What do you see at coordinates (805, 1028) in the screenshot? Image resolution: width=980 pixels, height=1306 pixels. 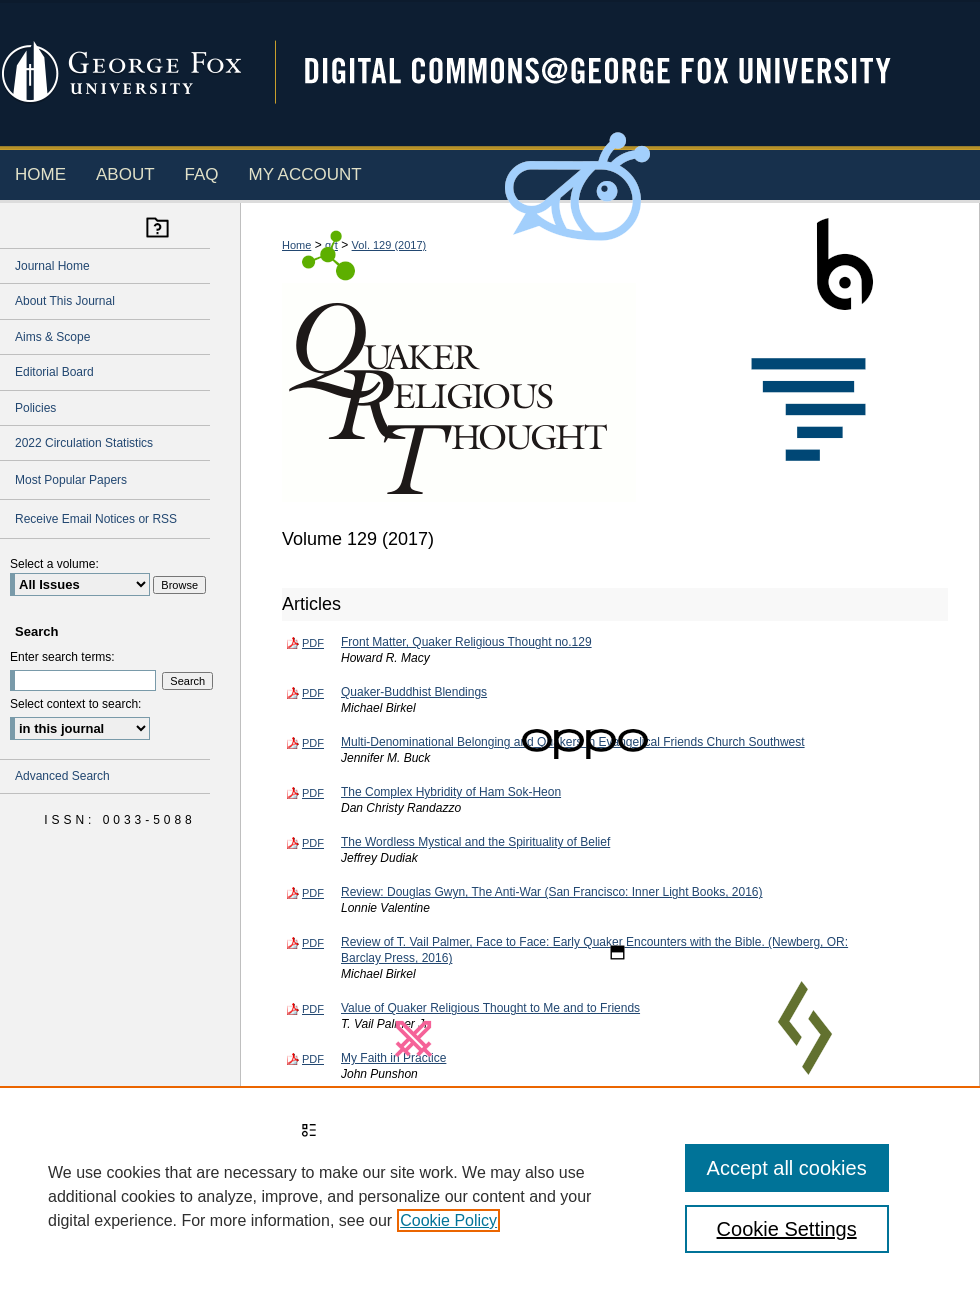 I see `visit lintcode coding practice platform` at bounding box center [805, 1028].